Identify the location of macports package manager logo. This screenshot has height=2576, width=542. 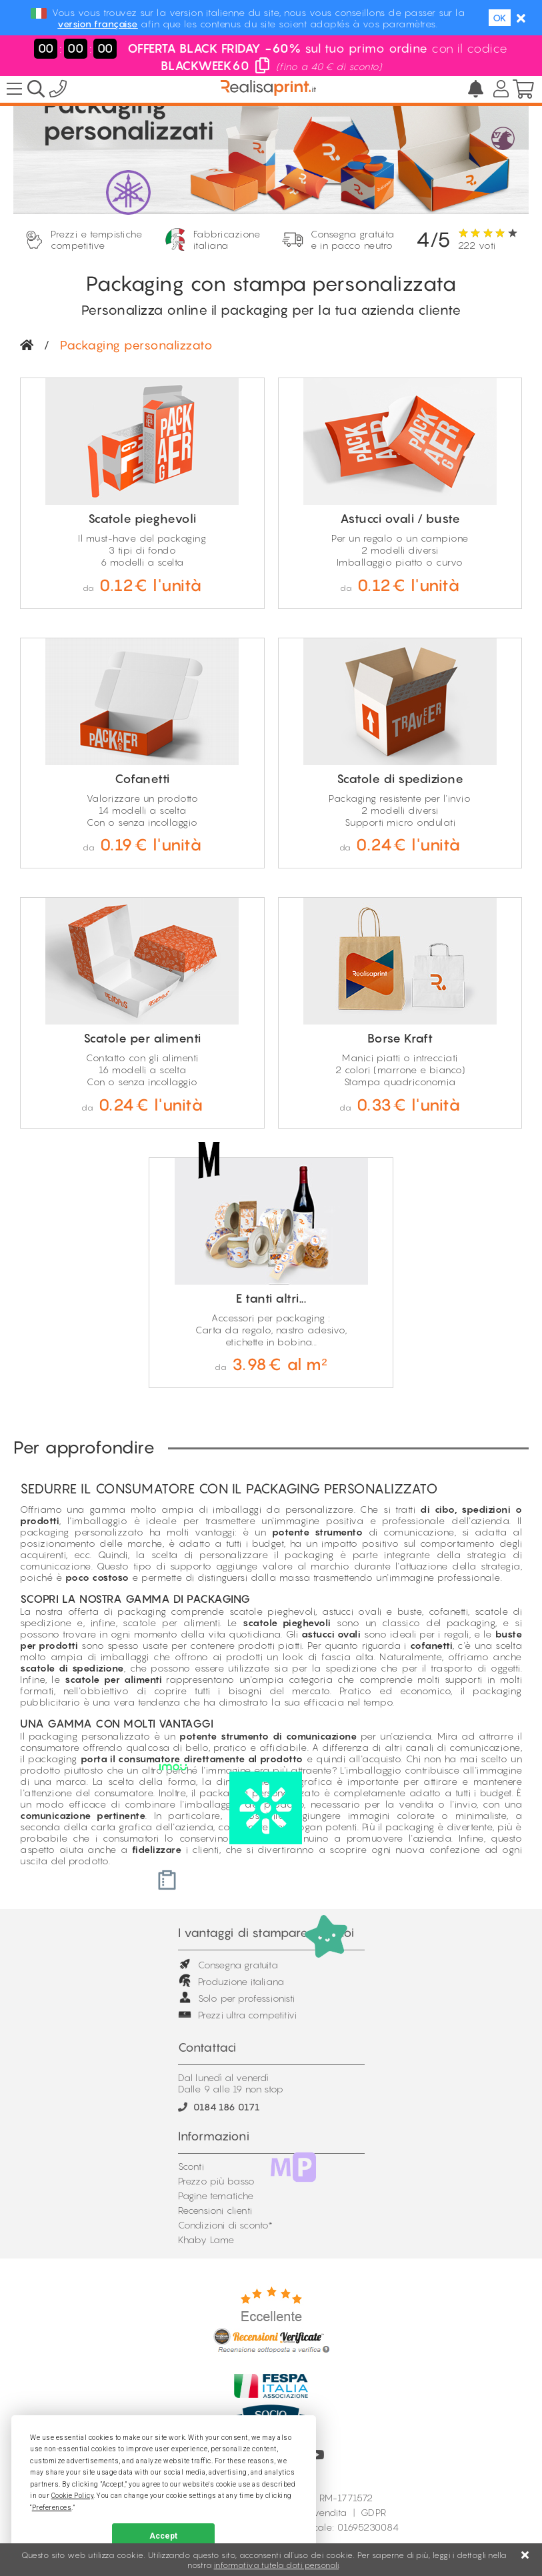
(293, 2167).